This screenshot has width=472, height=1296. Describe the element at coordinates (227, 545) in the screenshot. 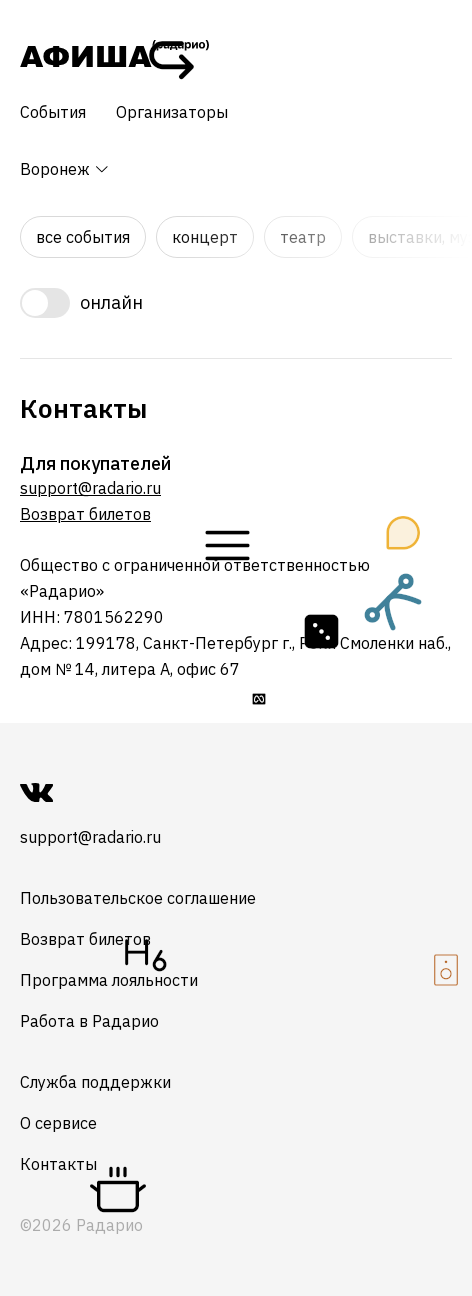

I see `open navigation menu` at that location.